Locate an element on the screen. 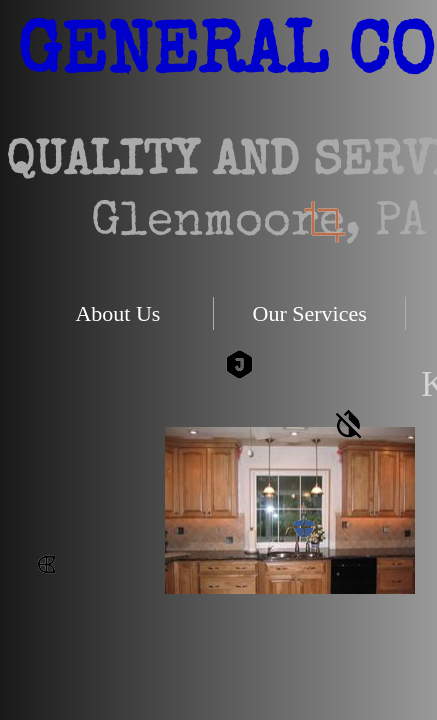 This screenshot has width=437, height=720. indicates items or categories starting with the letter J is located at coordinates (239, 364).